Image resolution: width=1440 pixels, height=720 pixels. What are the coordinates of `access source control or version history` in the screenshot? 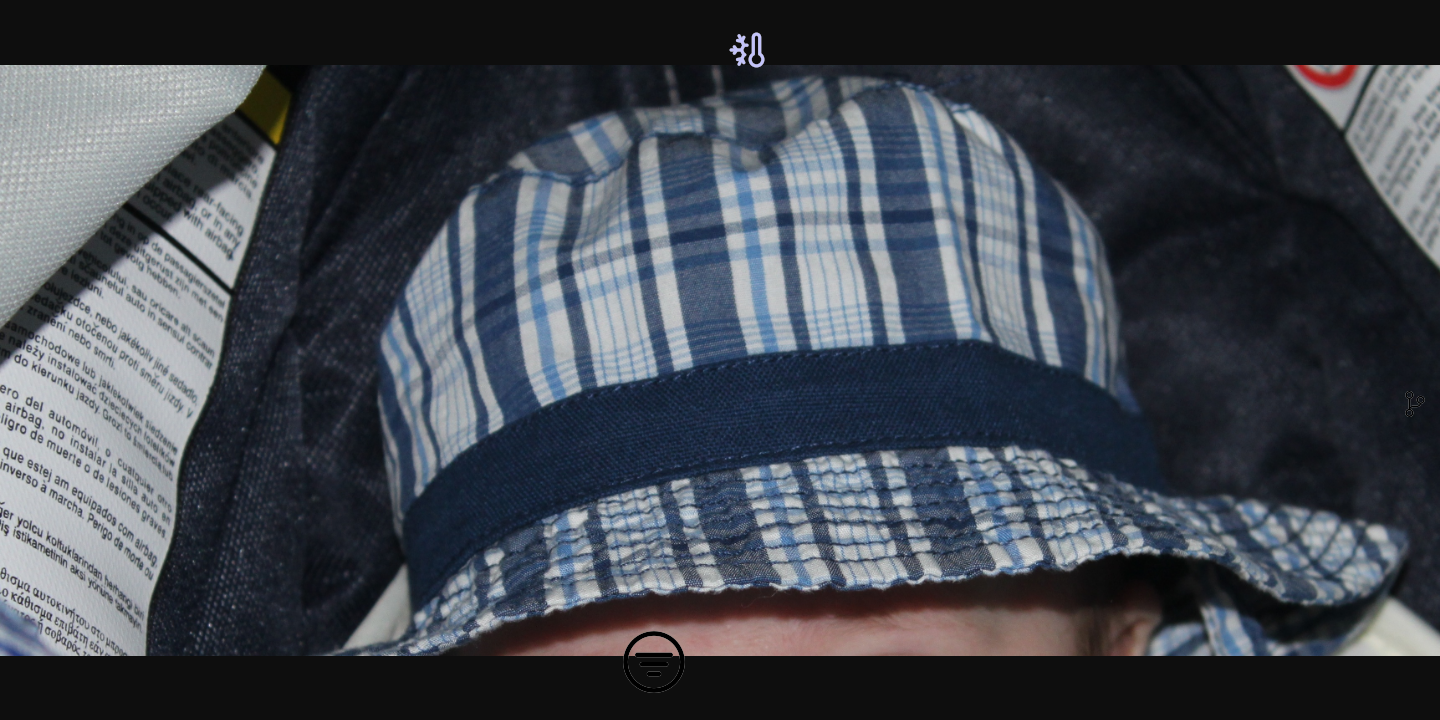 It's located at (1415, 404).